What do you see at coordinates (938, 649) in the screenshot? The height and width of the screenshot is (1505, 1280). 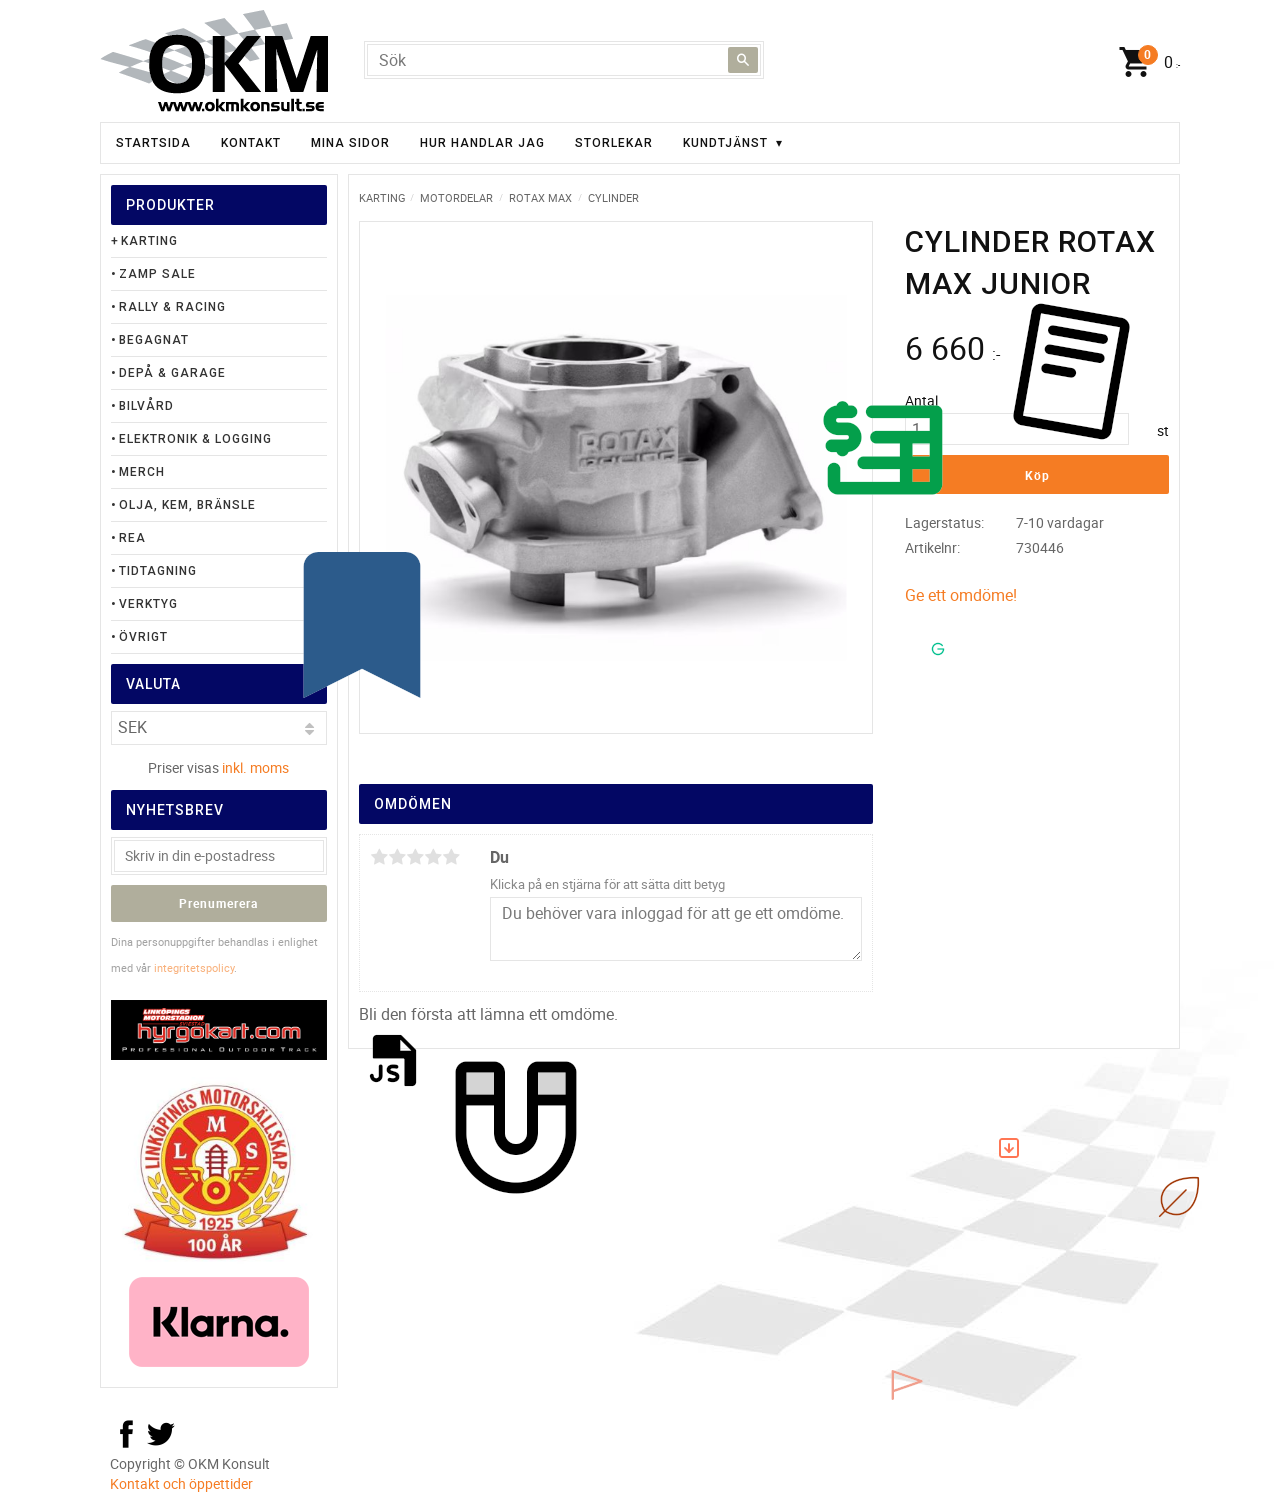 I see `sign in with Google` at bounding box center [938, 649].